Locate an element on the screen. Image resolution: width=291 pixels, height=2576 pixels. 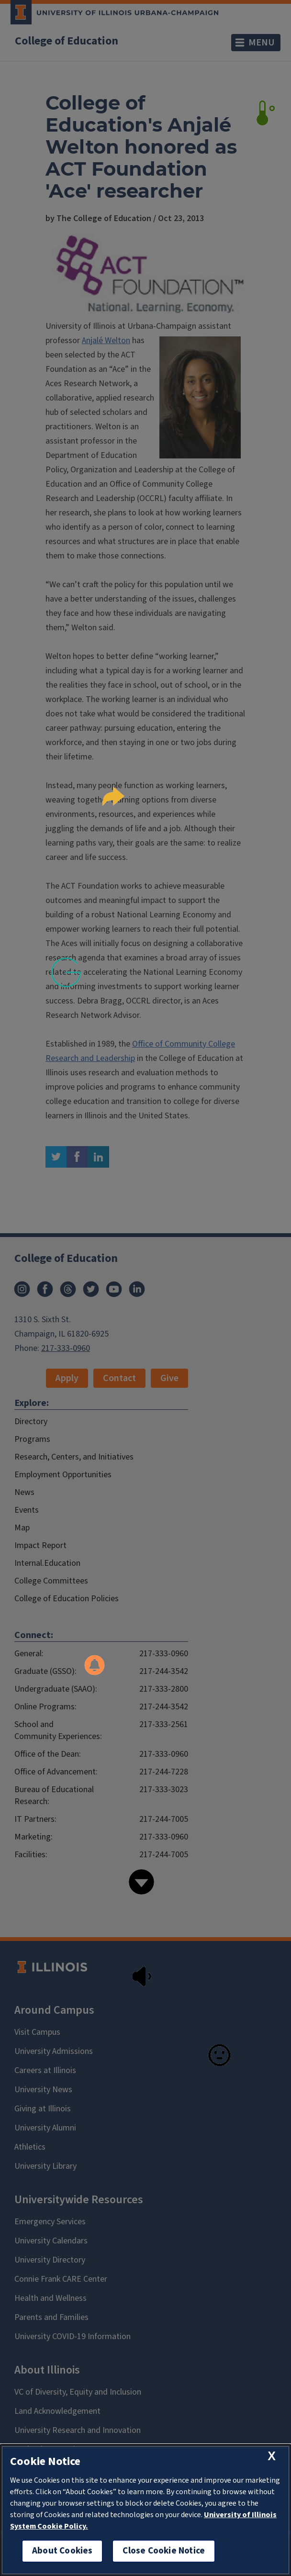
view current temperature is located at coordinates (263, 113).